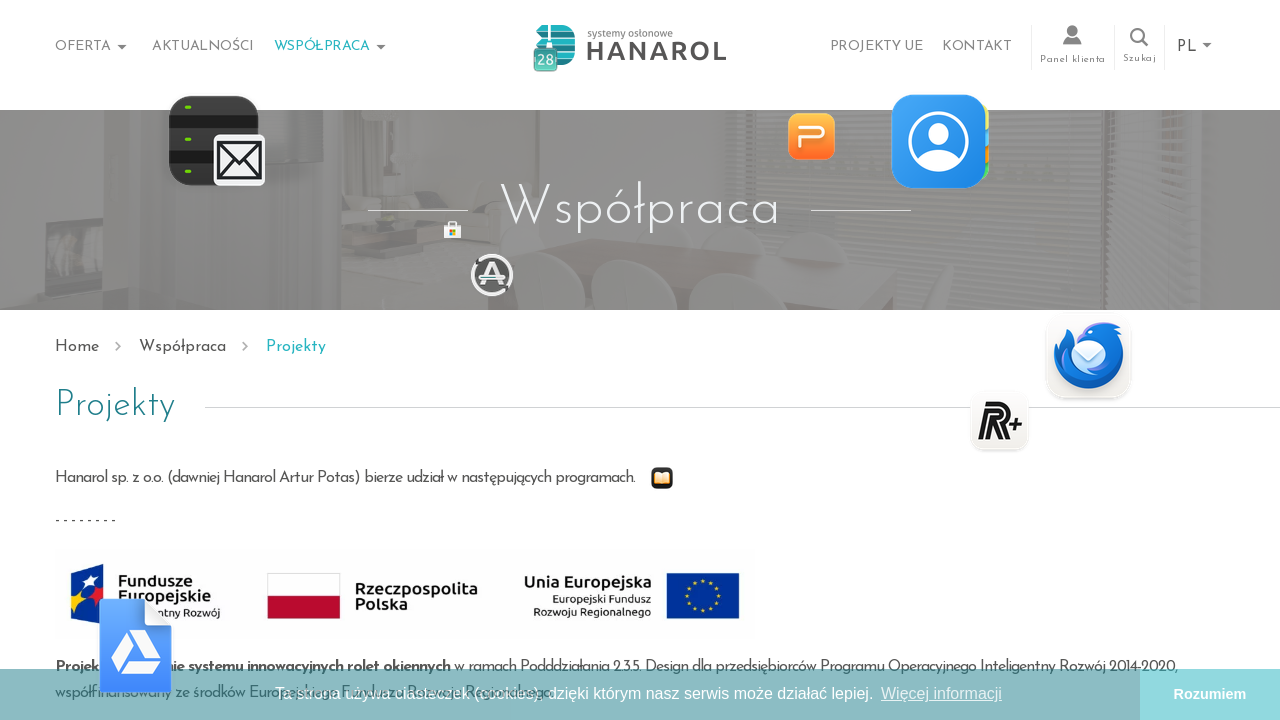  Describe the element at coordinates (135, 647) in the screenshot. I see `a google drive shortcut or linked file` at that location.